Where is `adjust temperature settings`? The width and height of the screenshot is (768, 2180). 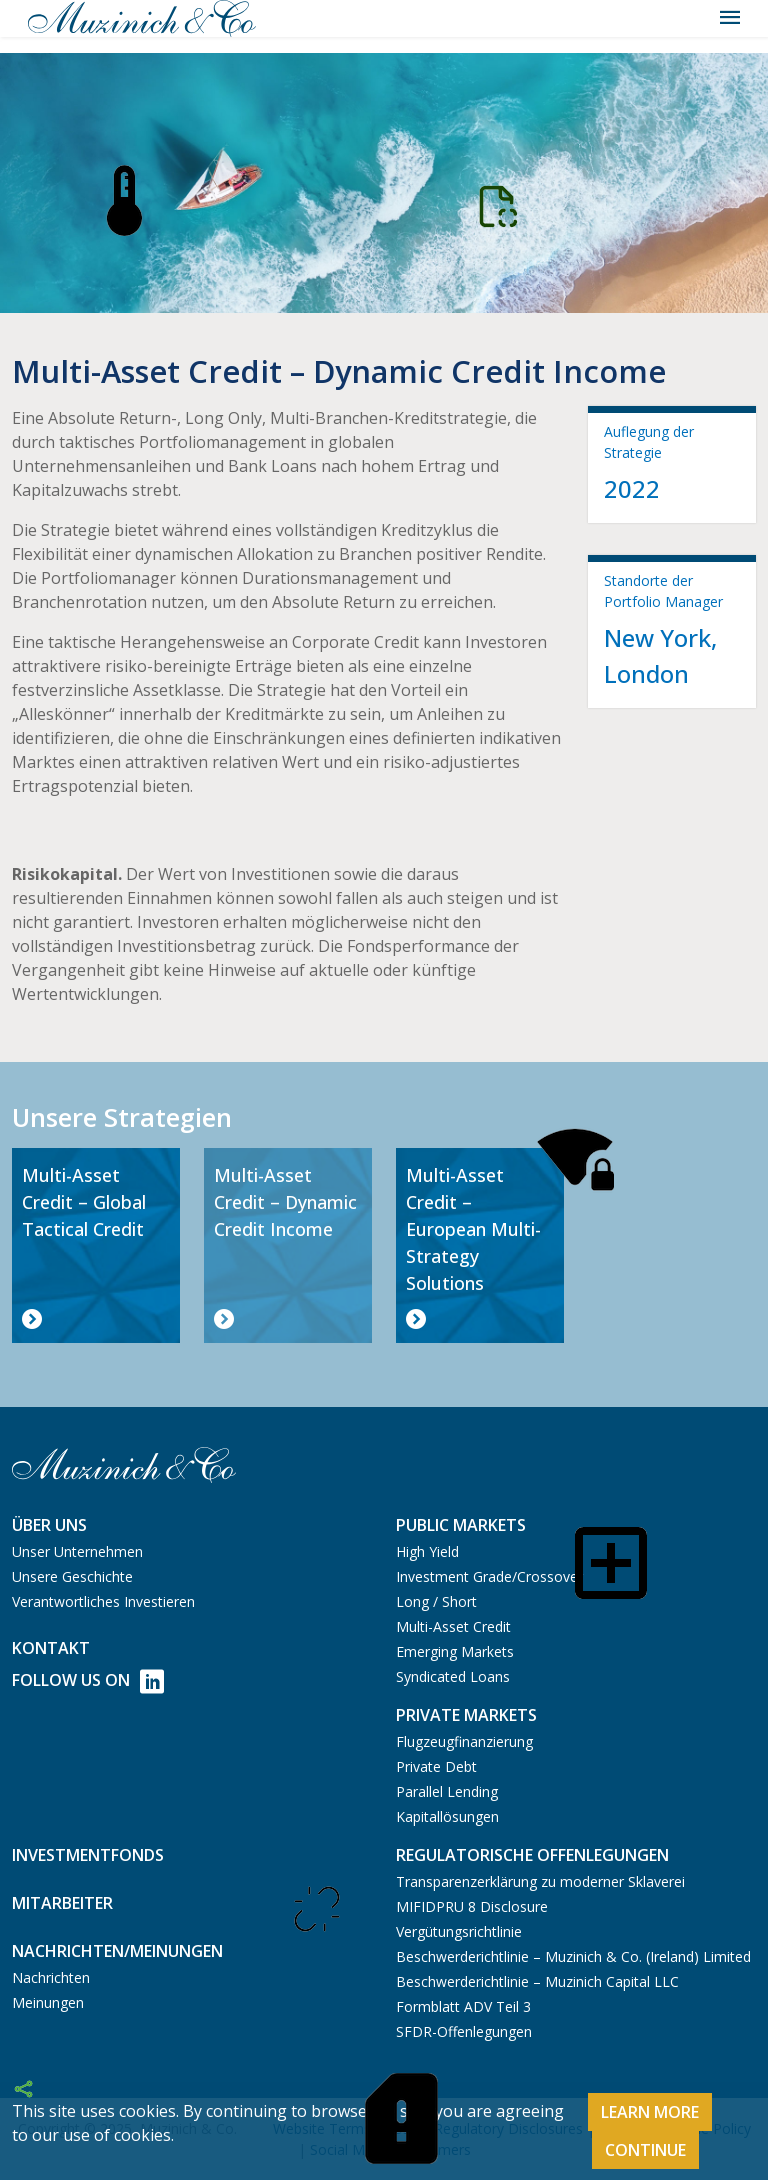 adjust temperature settings is located at coordinates (124, 200).